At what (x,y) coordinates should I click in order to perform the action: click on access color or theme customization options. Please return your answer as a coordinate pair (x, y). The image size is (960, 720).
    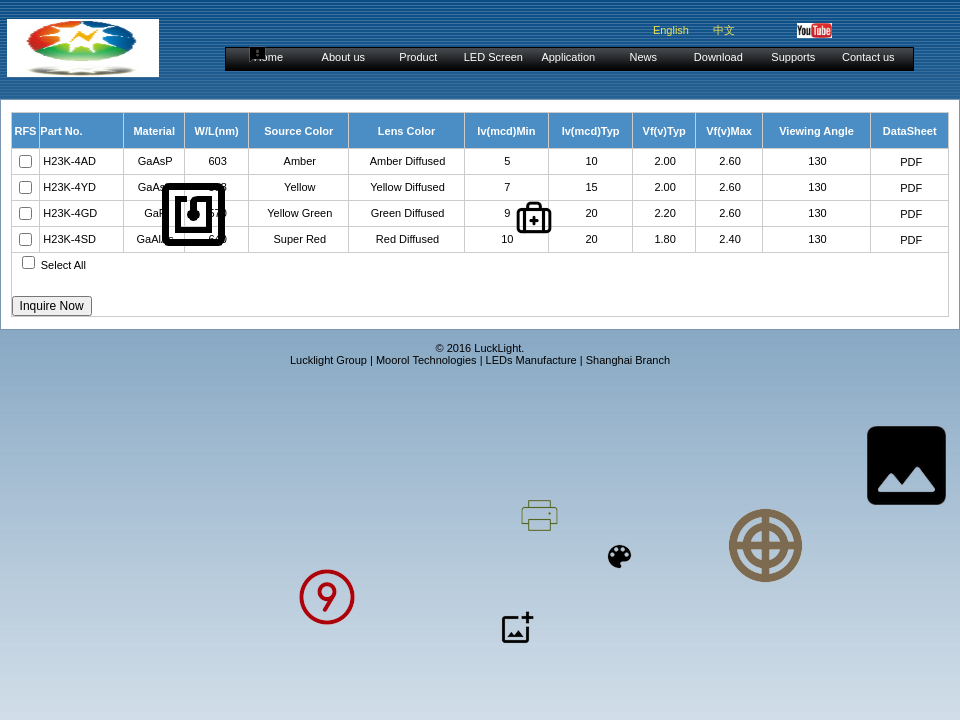
    Looking at the image, I should click on (619, 556).